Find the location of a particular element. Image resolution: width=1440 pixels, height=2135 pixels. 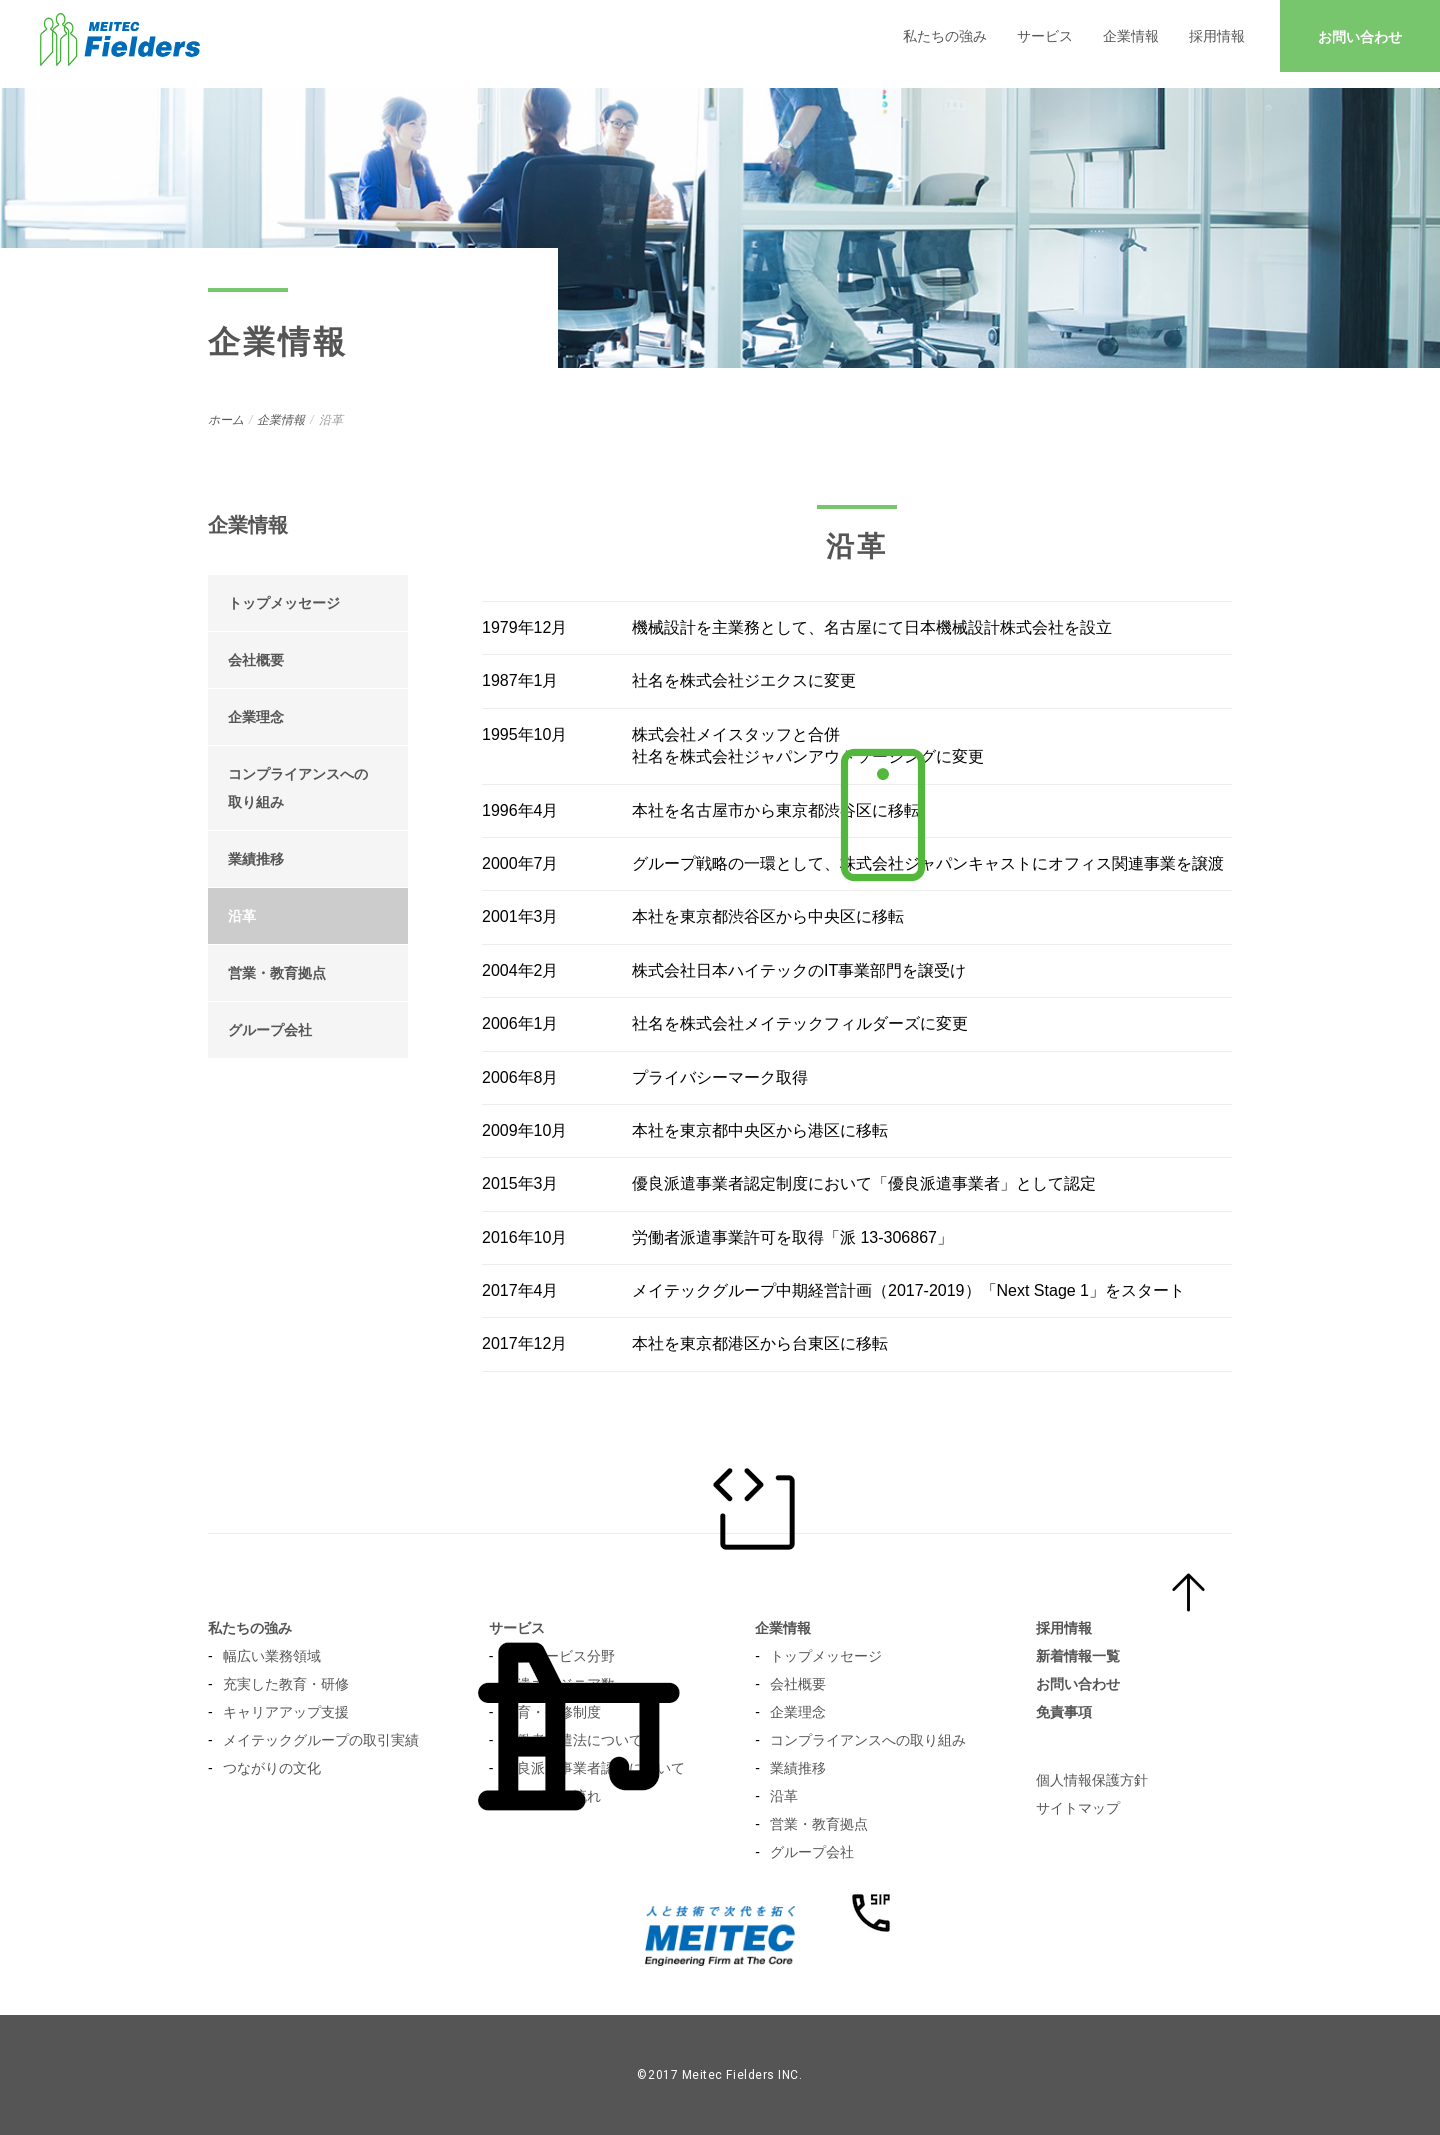

make a SIP (internet protocol) phone call is located at coordinates (871, 1913).